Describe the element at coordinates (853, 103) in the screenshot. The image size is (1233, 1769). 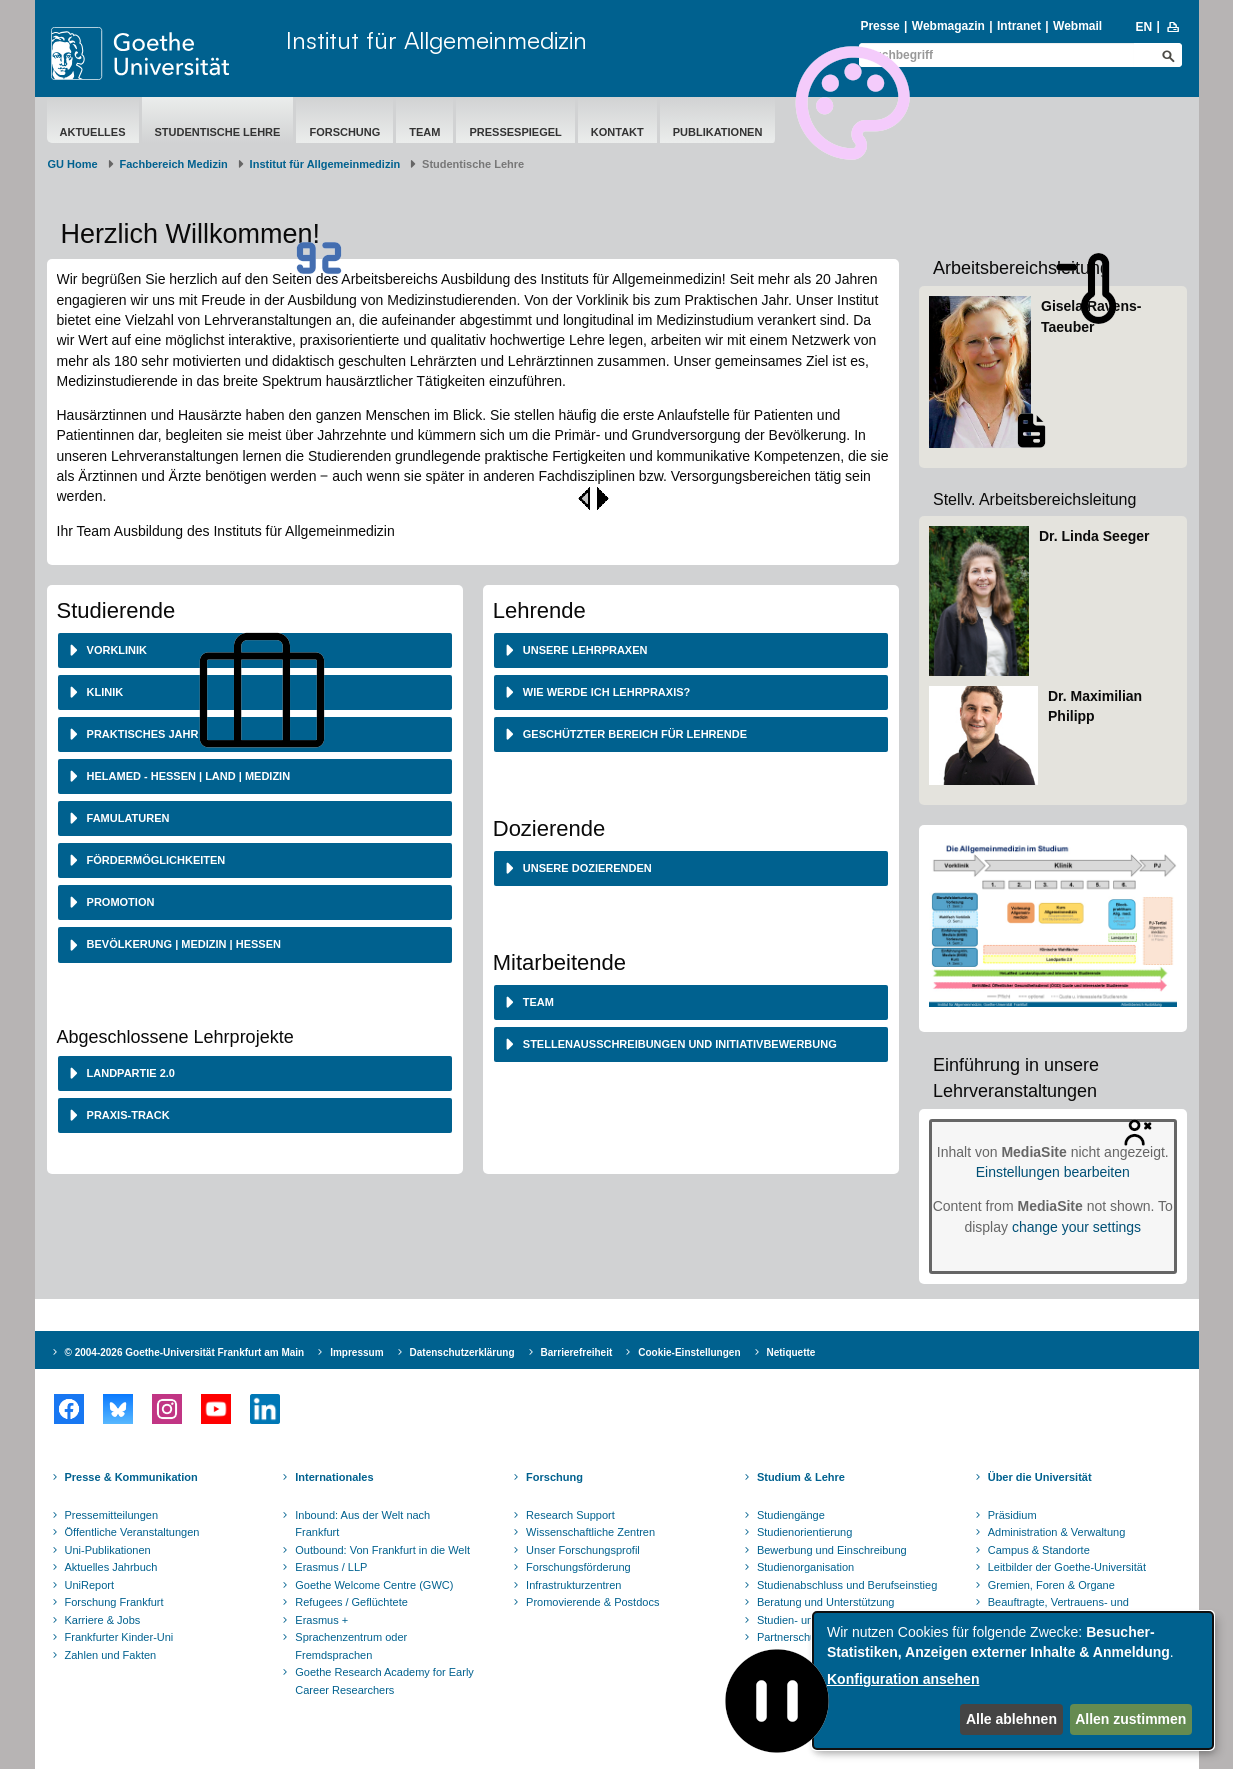
I see `customize theme or color settings` at that location.